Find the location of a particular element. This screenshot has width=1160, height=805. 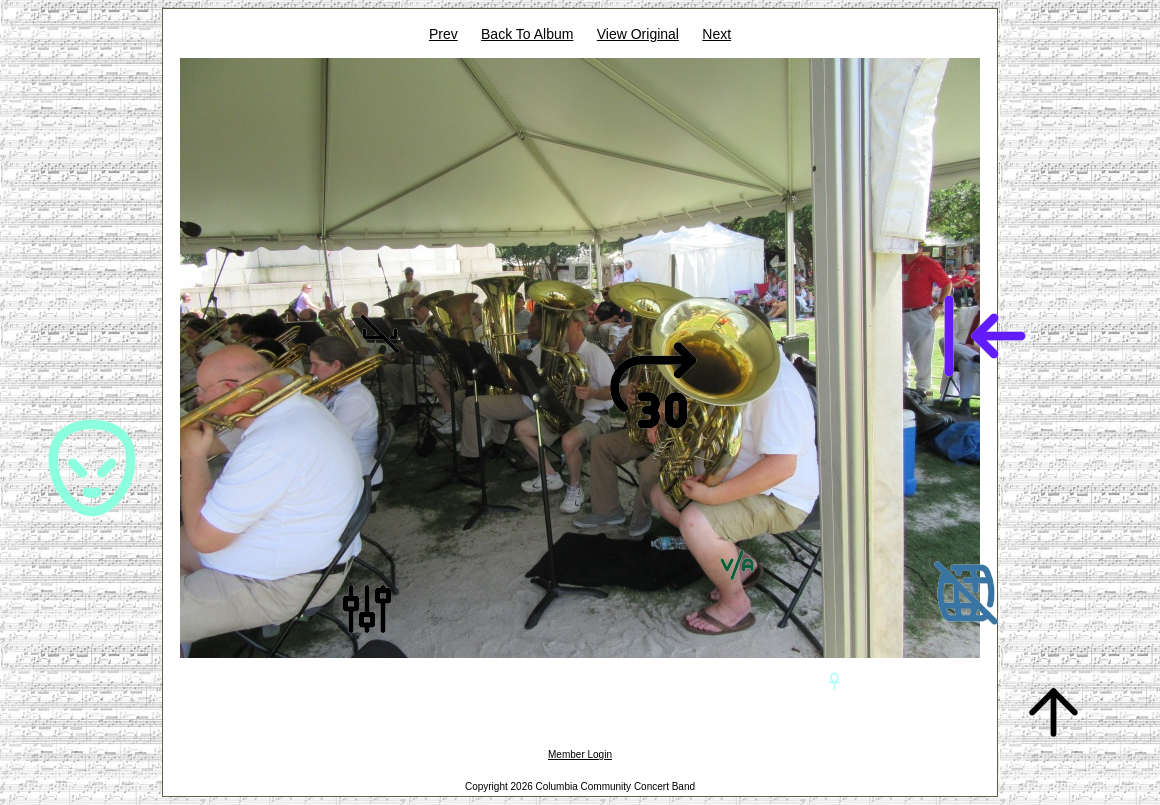

disable spacebar or space key input is located at coordinates (380, 334).